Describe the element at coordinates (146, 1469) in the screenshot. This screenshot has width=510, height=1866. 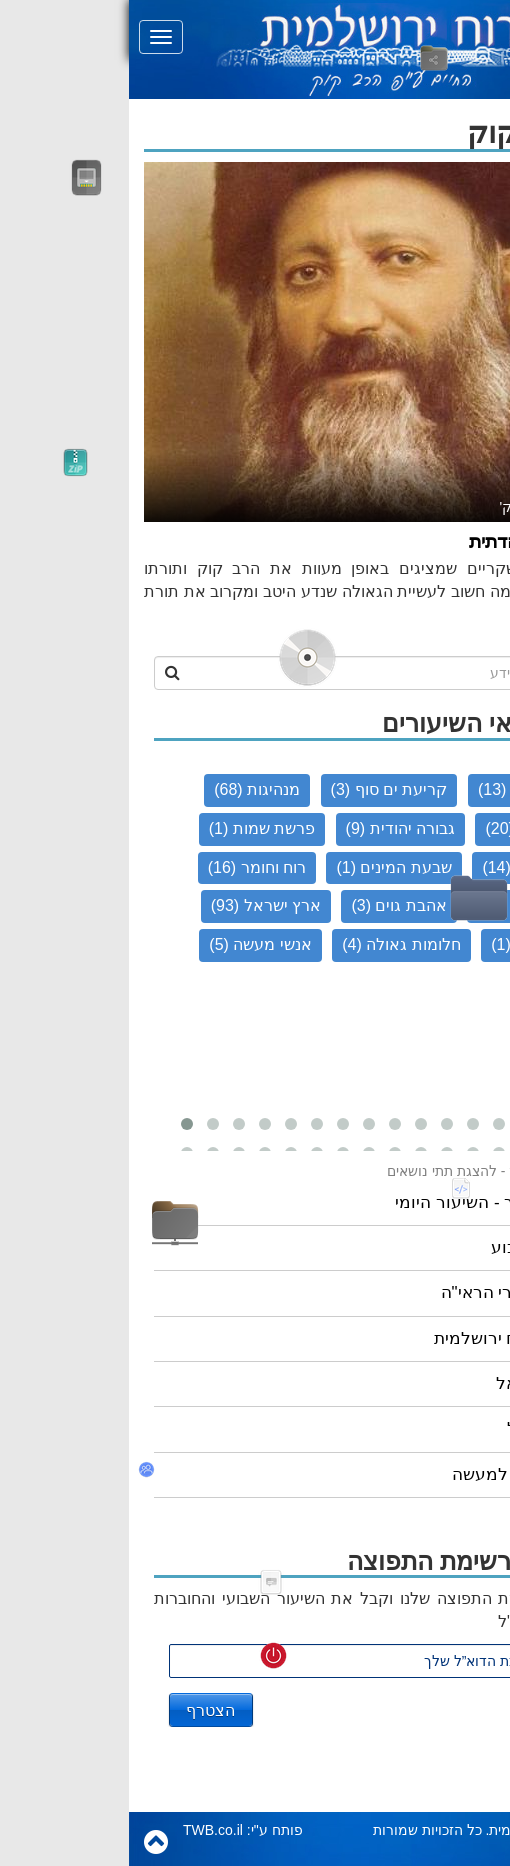
I see `switch to a different user account` at that location.